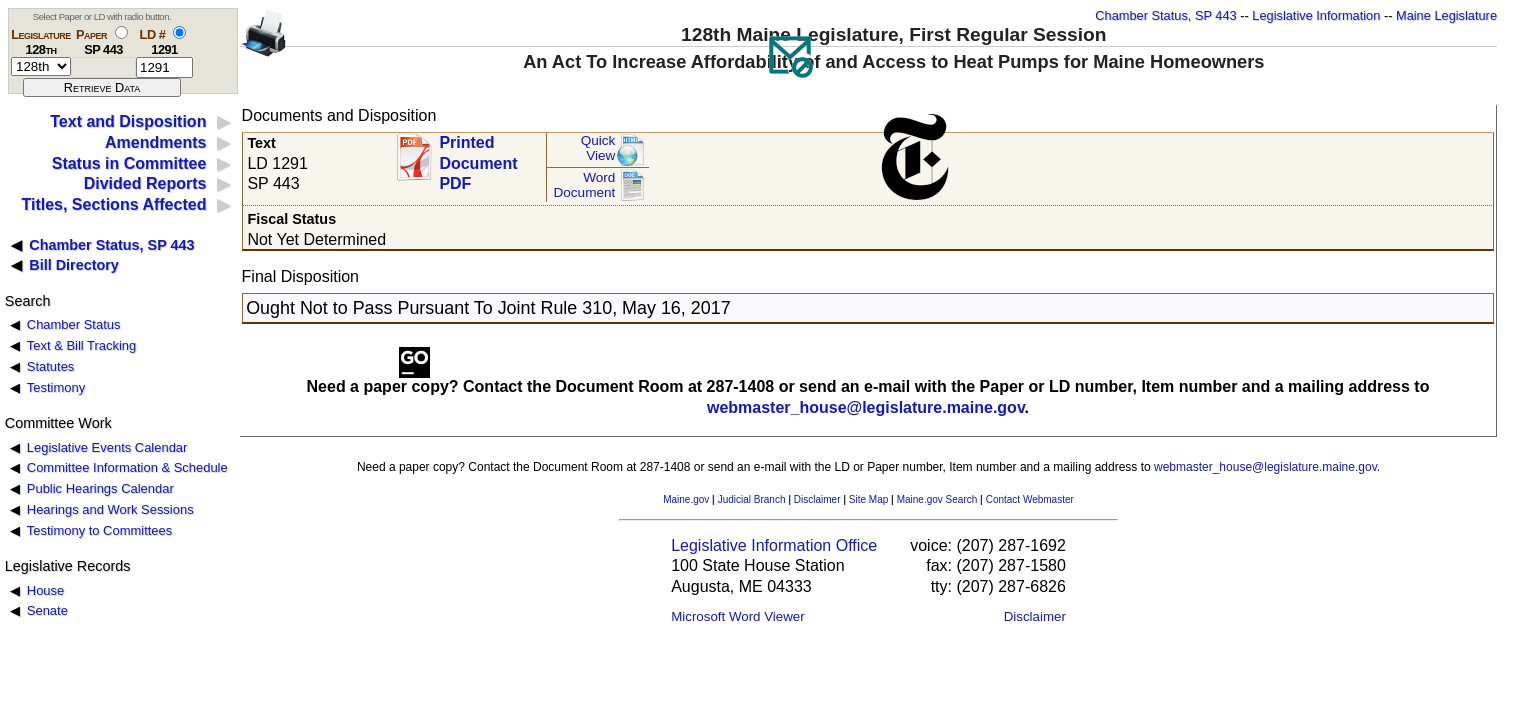 This screenshot has height=720, width=1513. I want to click on open GoLand IDE application, so click(414, 362).